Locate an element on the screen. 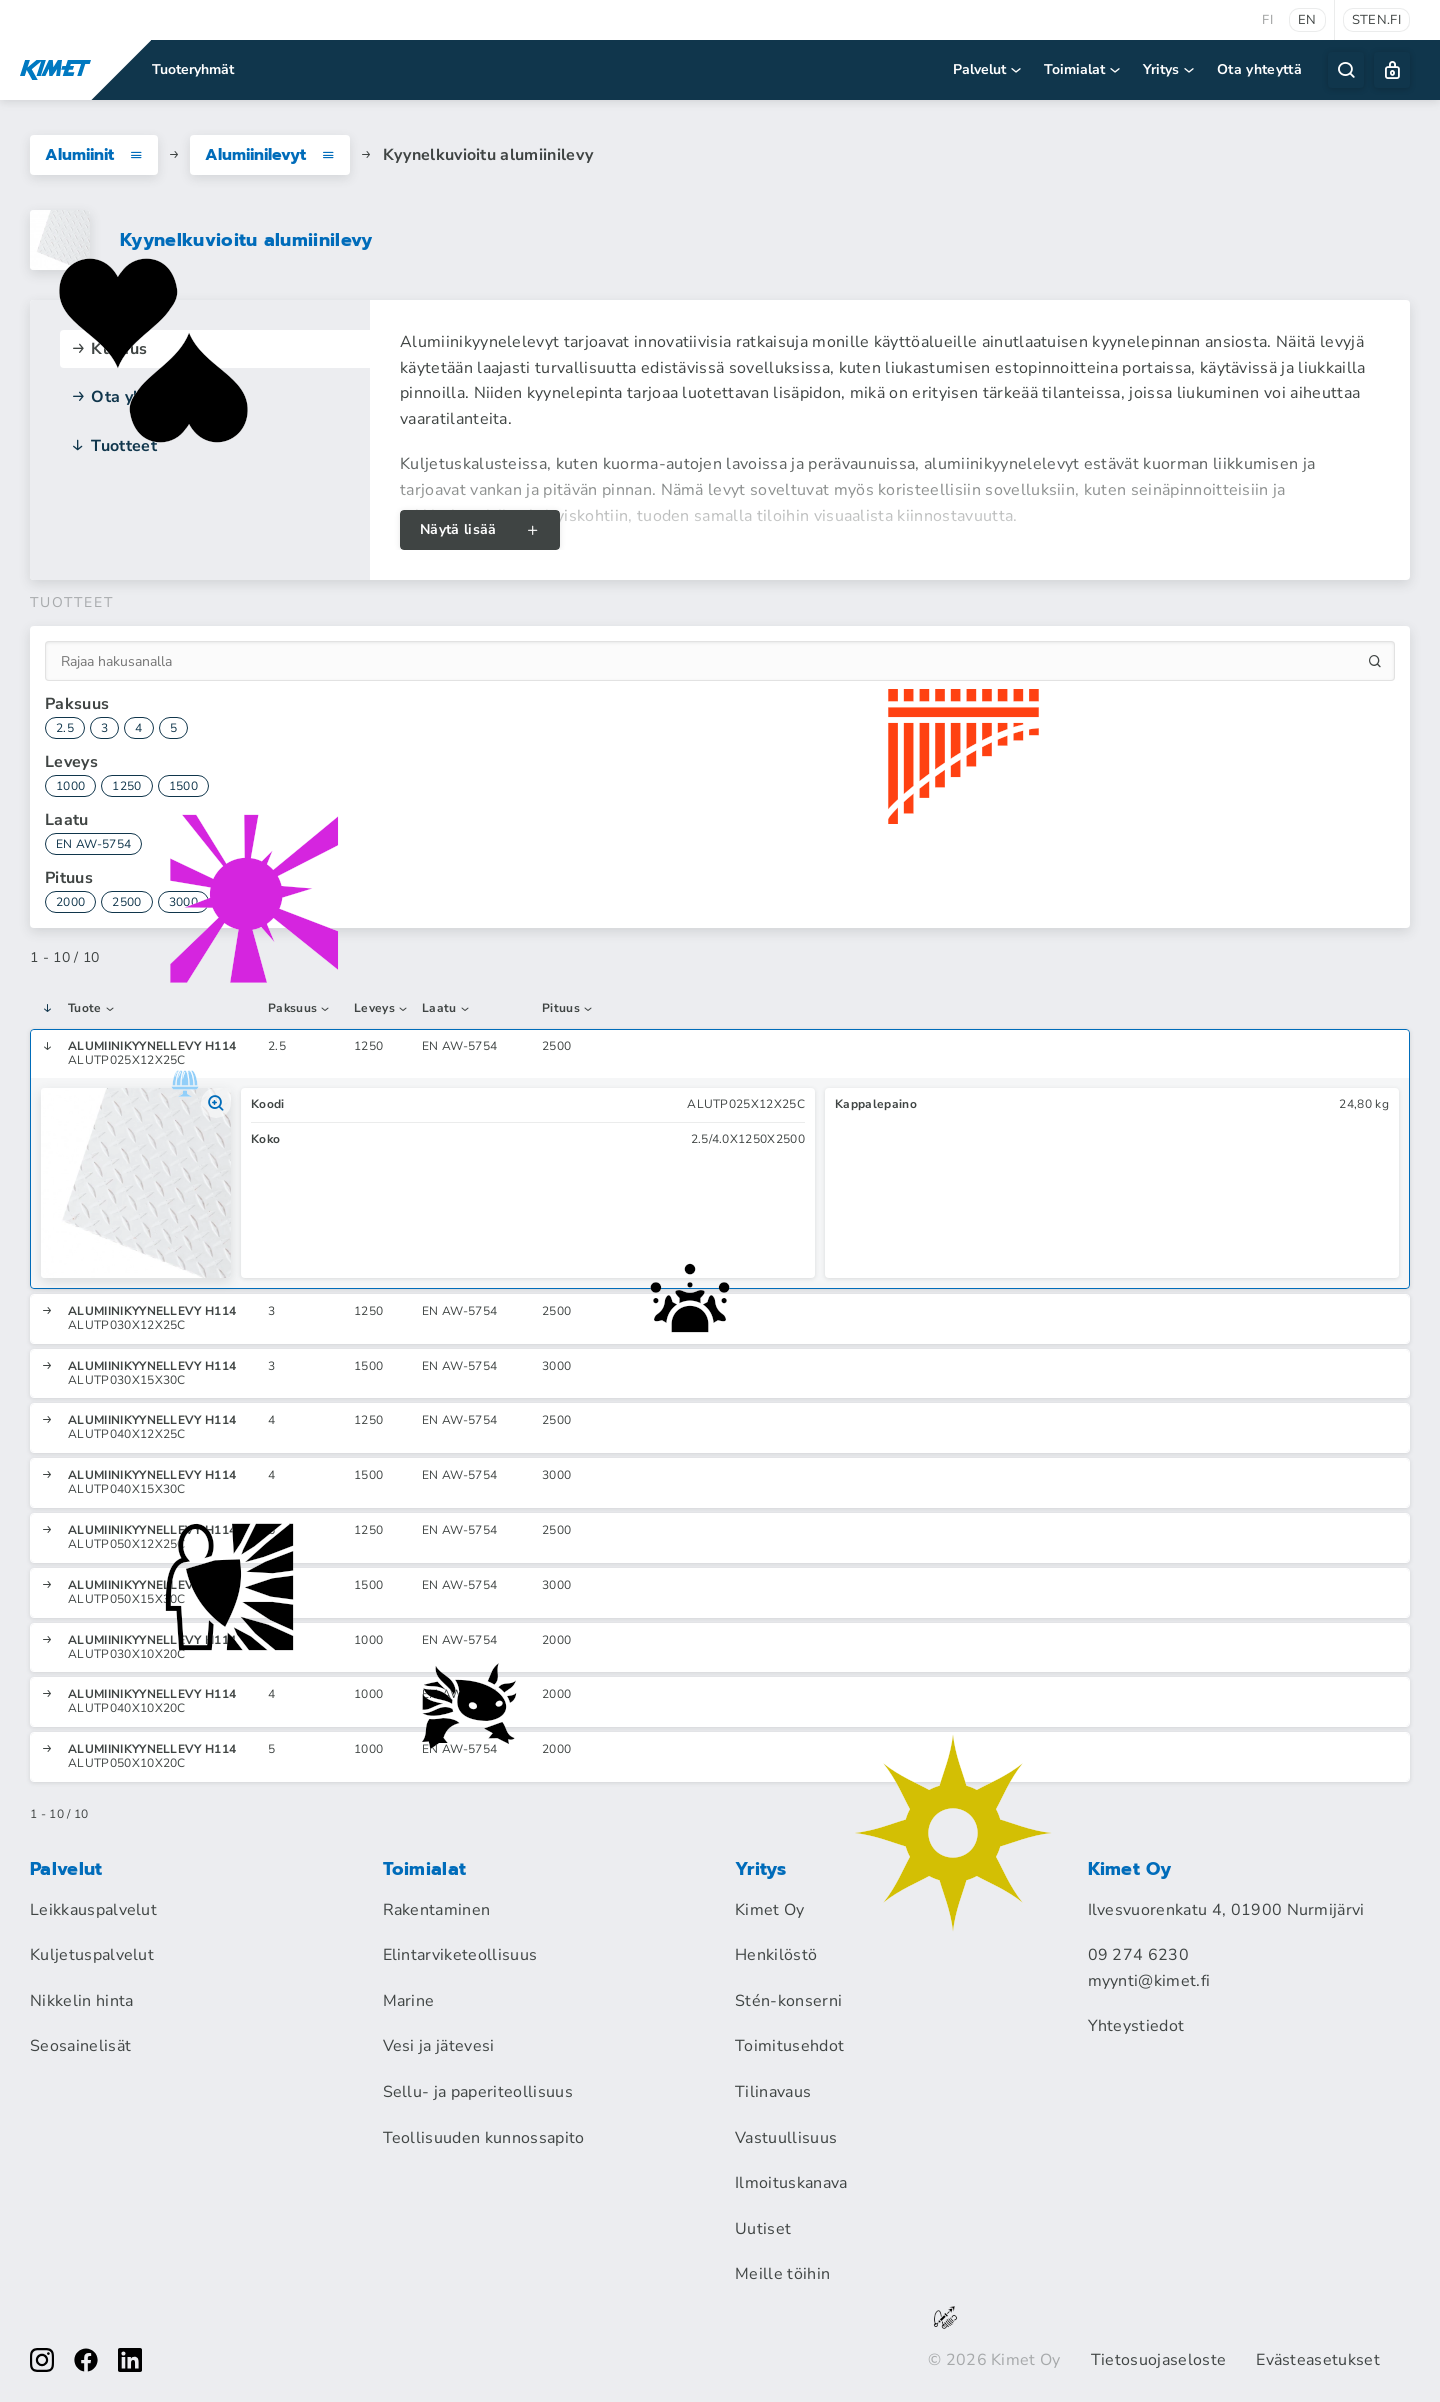 Image resolution: width=1440 pixels, height=2402 pixels. axolotl character or mascot icon is located at coordinates (469, 1702).